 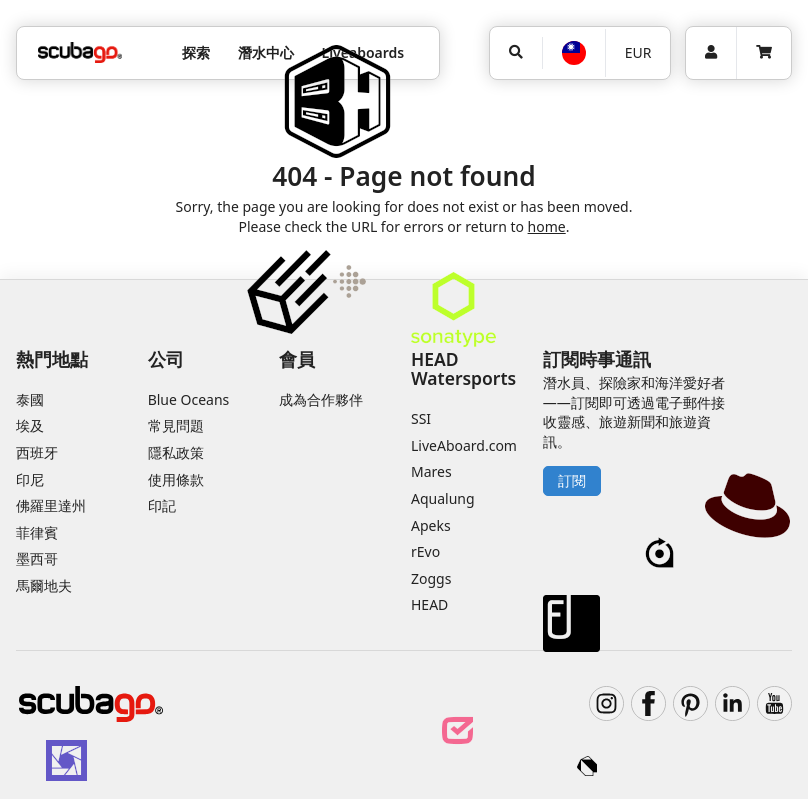 I want to click on iced framework logo, so click(x=289, y=292).